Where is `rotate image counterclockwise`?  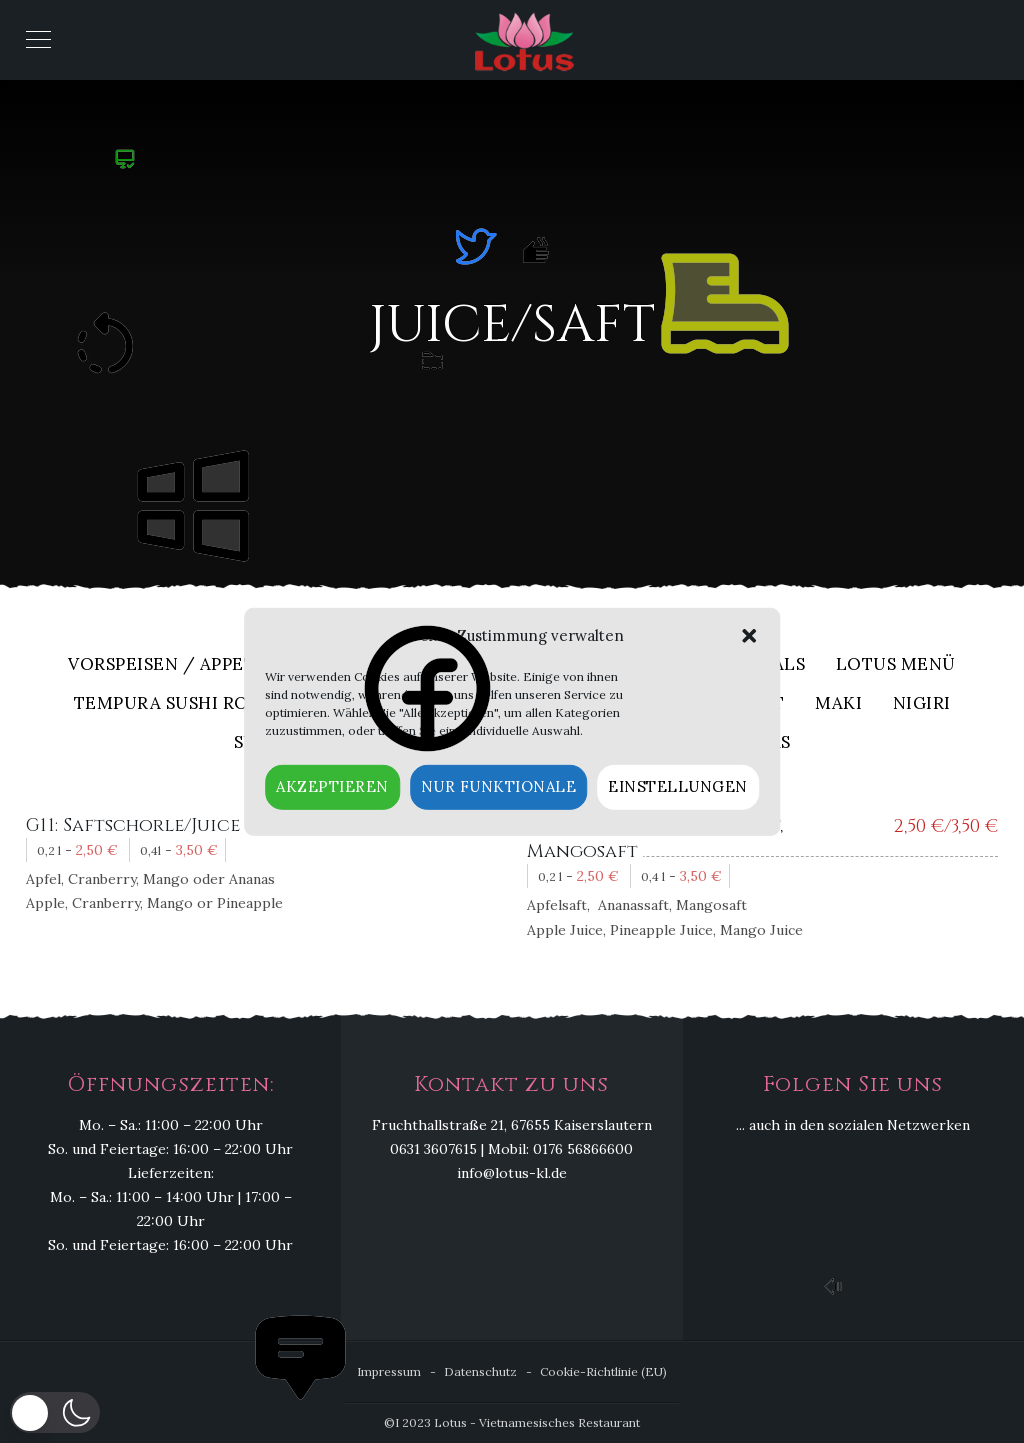 rotate image counterclockwise is located at coordinates (105, 346).